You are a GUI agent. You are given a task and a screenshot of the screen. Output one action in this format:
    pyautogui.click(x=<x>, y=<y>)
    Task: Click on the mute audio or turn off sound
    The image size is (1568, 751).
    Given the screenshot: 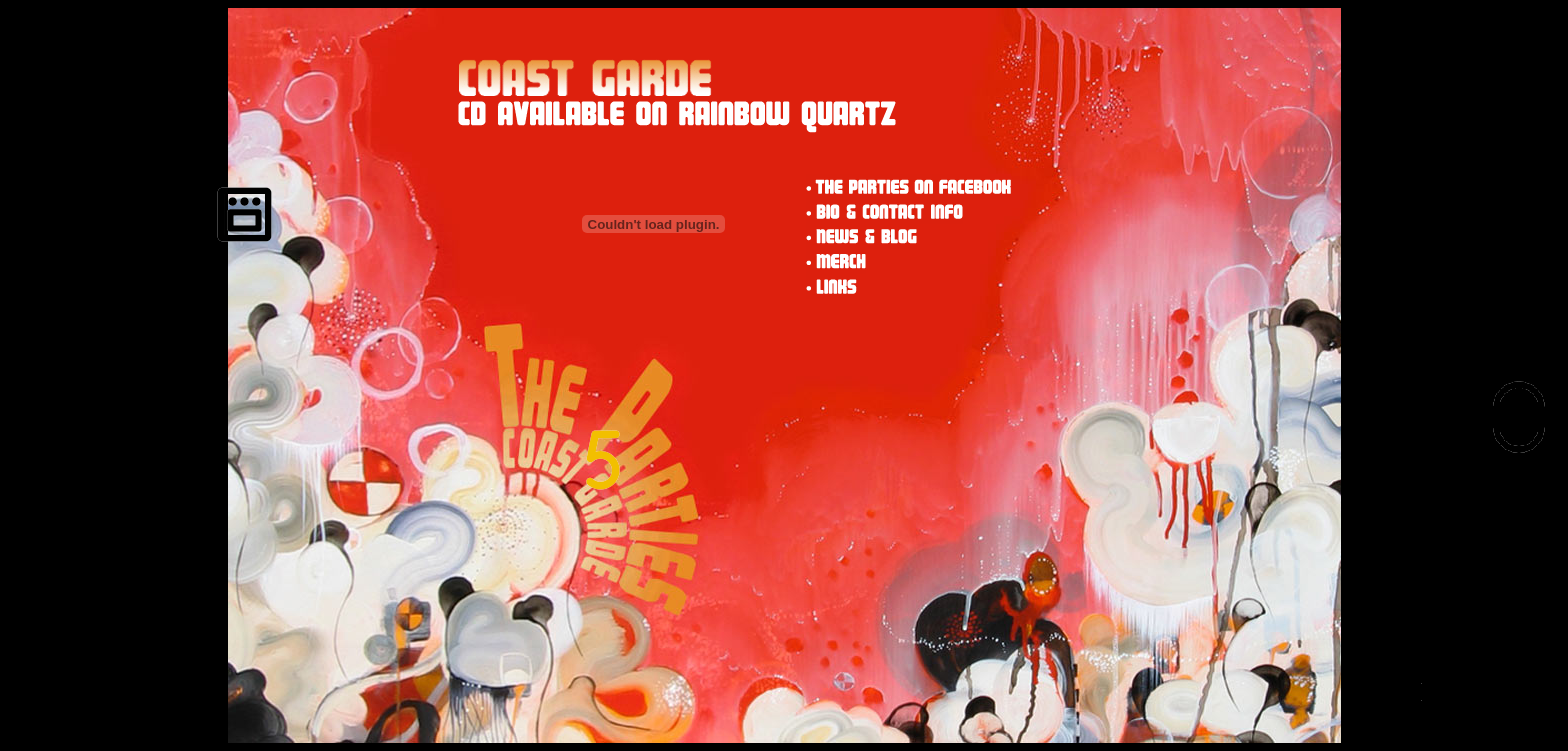 What is the action you would take?
    pyautogui.click(x=1419, y=692)
    